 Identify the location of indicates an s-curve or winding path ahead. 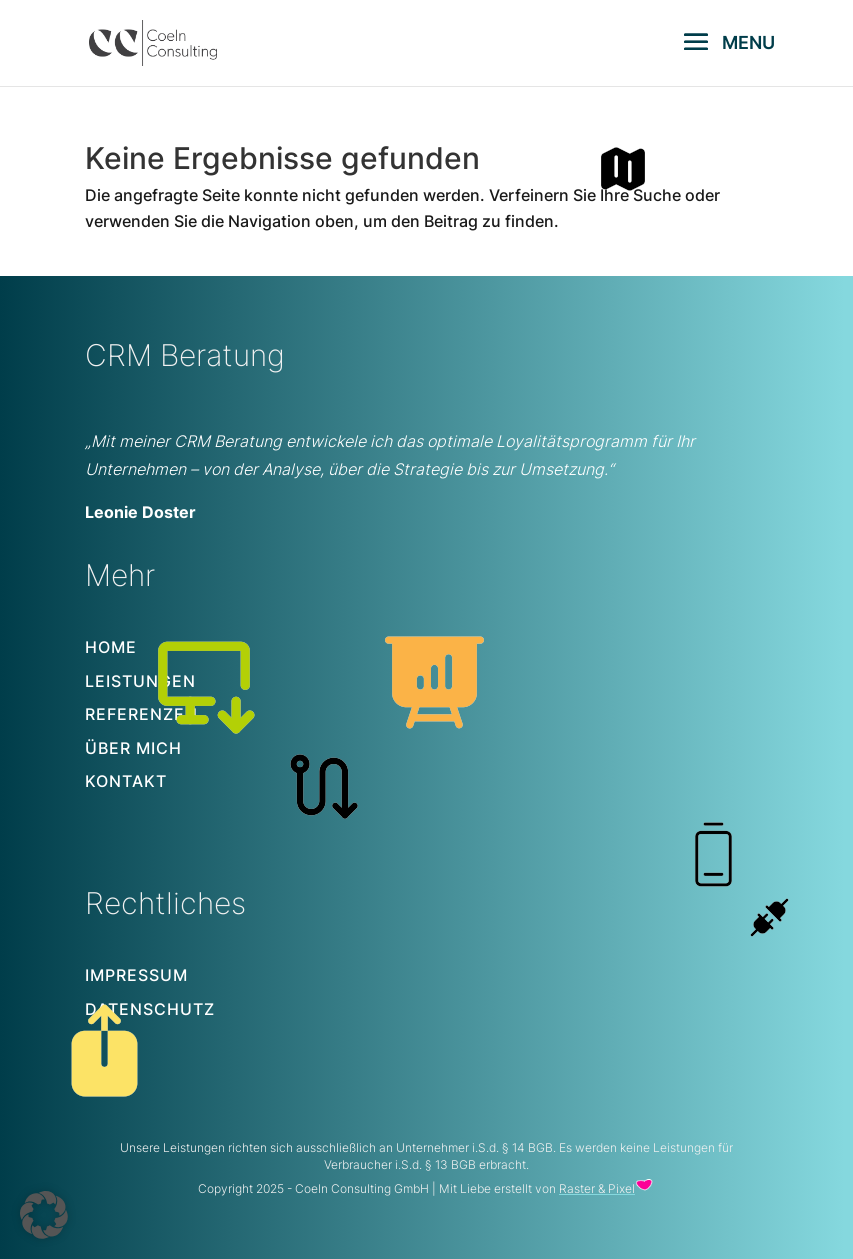
(322, 786).